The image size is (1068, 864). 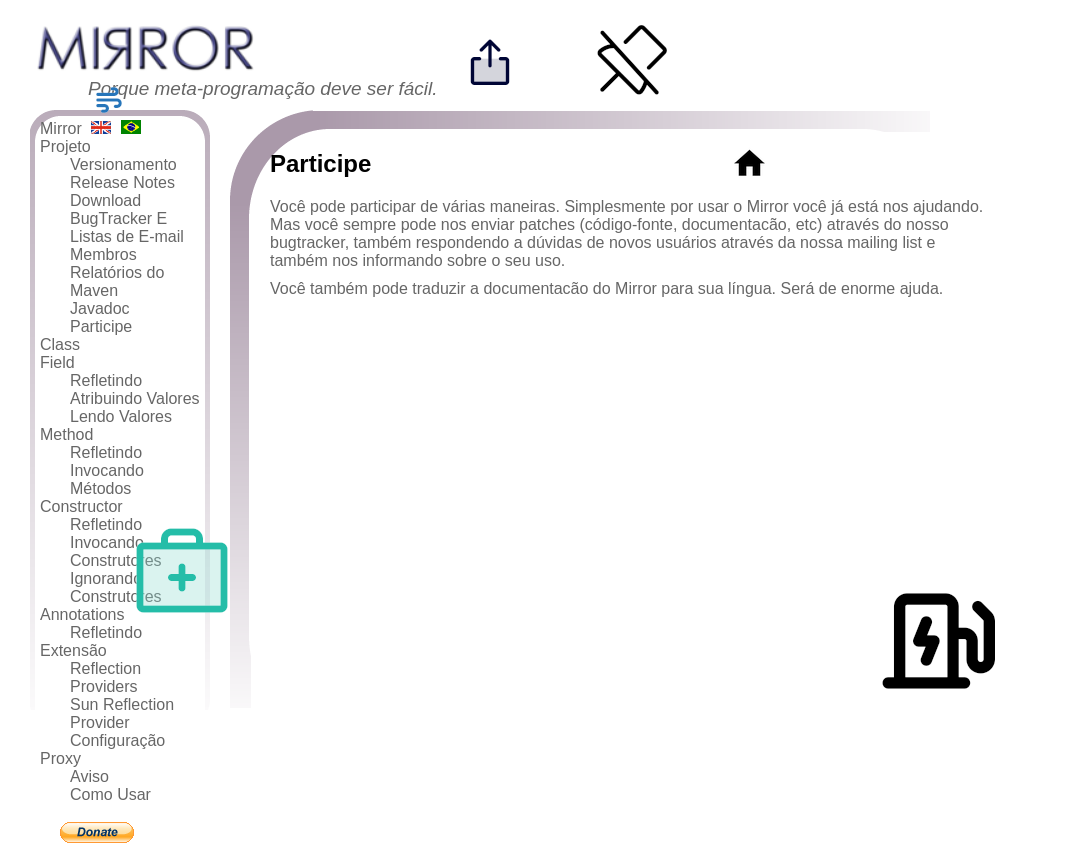 What do you see at coordinates (109, 100) in the screenshot?
I see `indicates current wind conditions` at bounding box center [109, 100].